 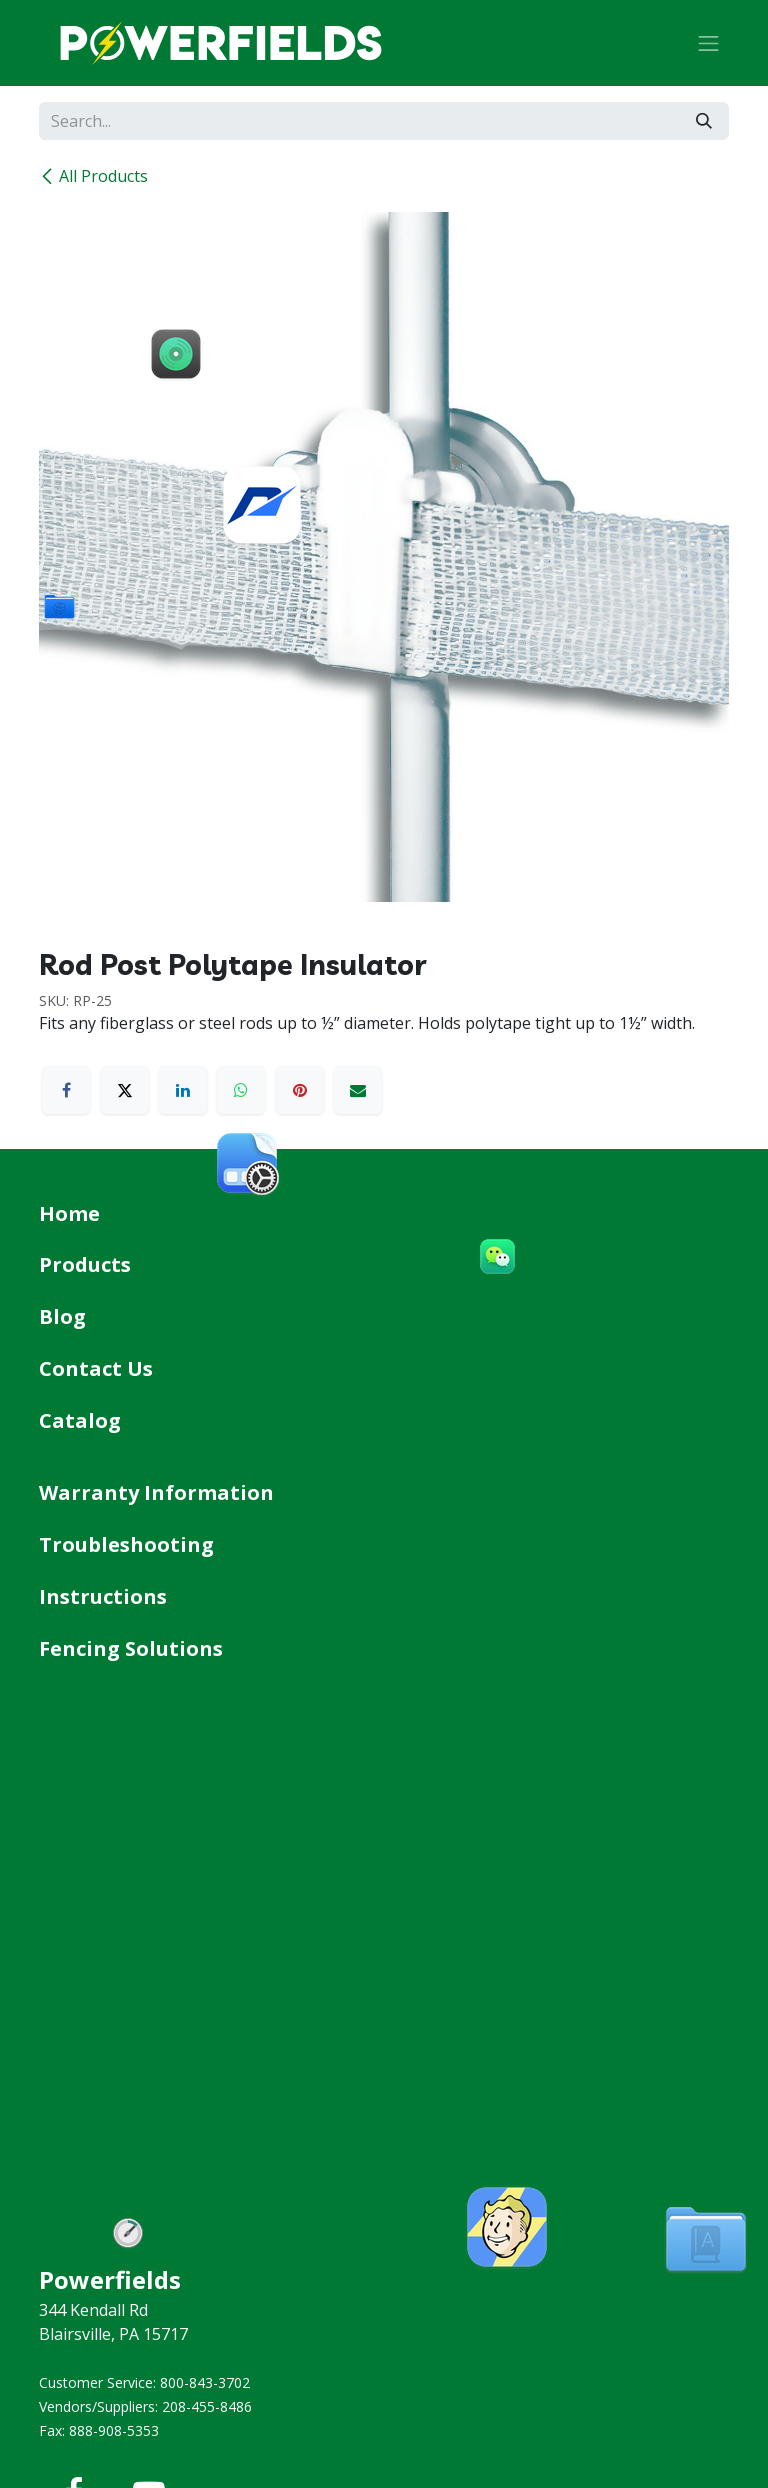 What do you see at coordinates (128, 2233) in the screenshot?
I see `launch sysprof system profiler` at bounding box center [128, 2233].